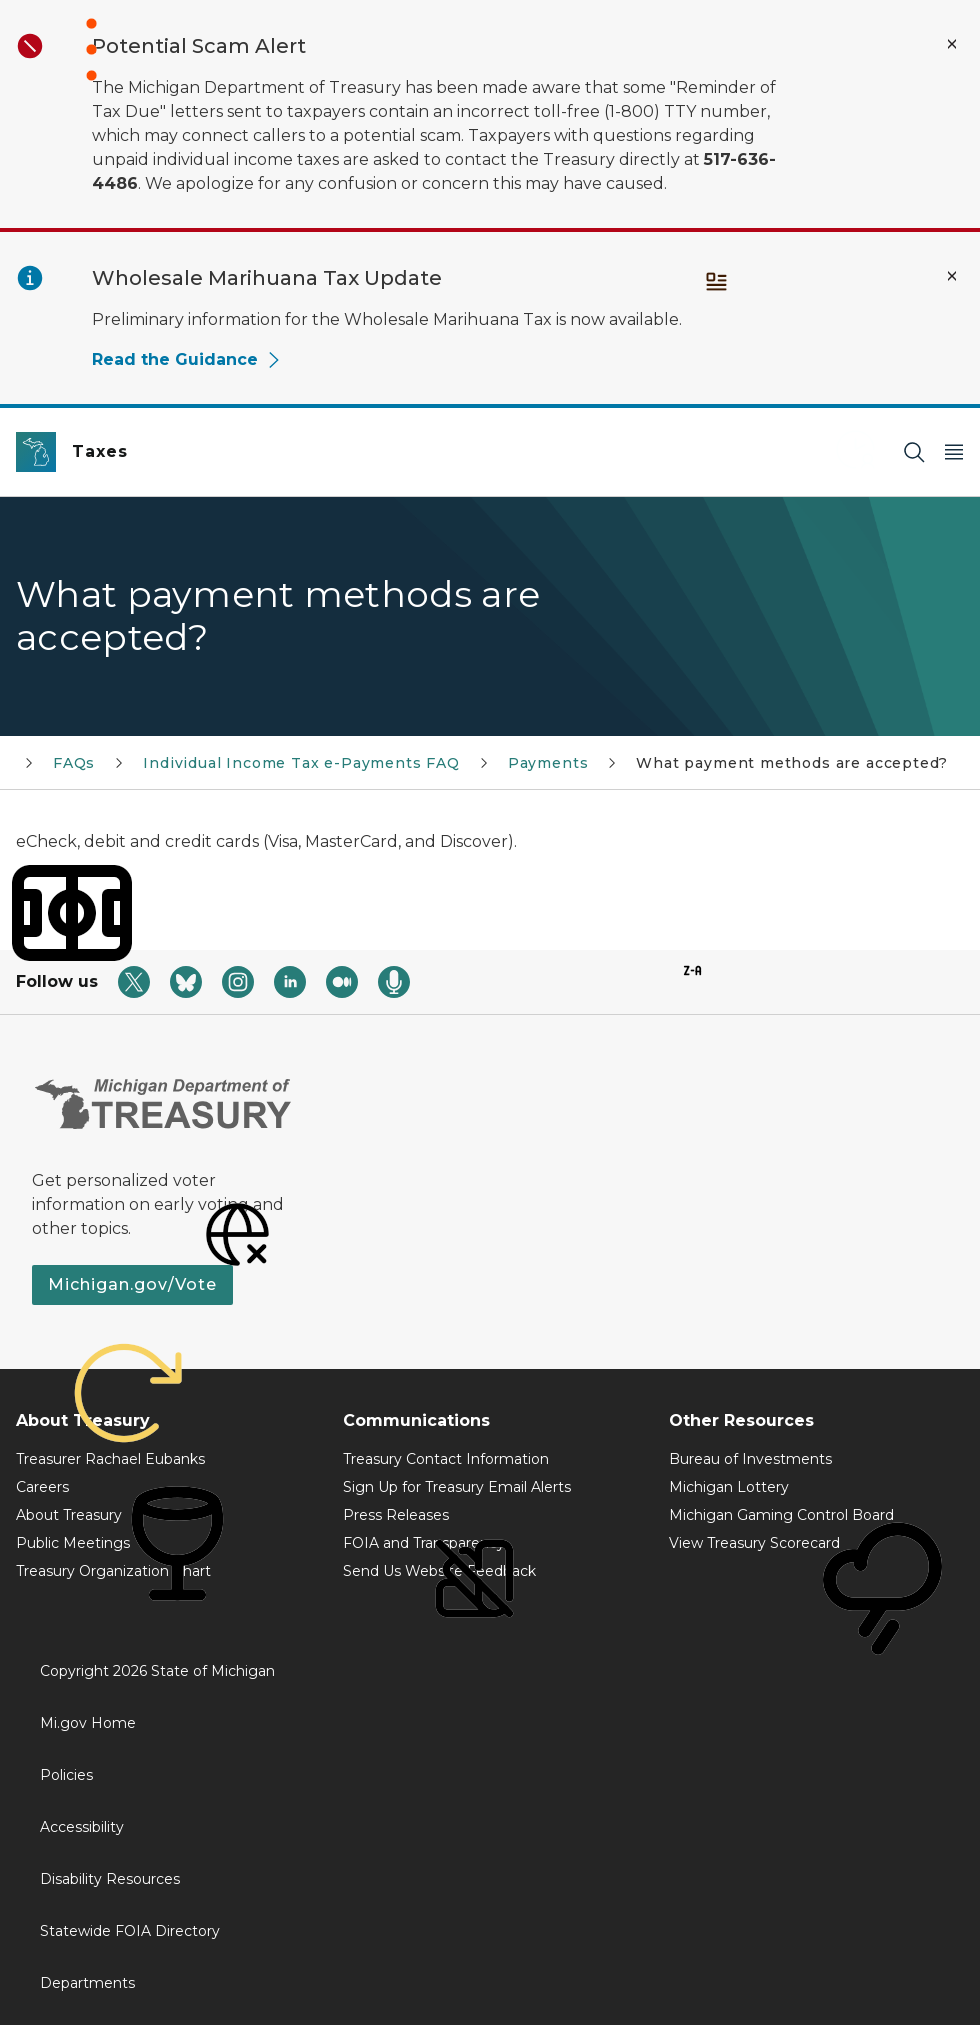 The width and height of the screenshot is (980, 2025). I want to click on refresh or reload content, so click(124, 1393).